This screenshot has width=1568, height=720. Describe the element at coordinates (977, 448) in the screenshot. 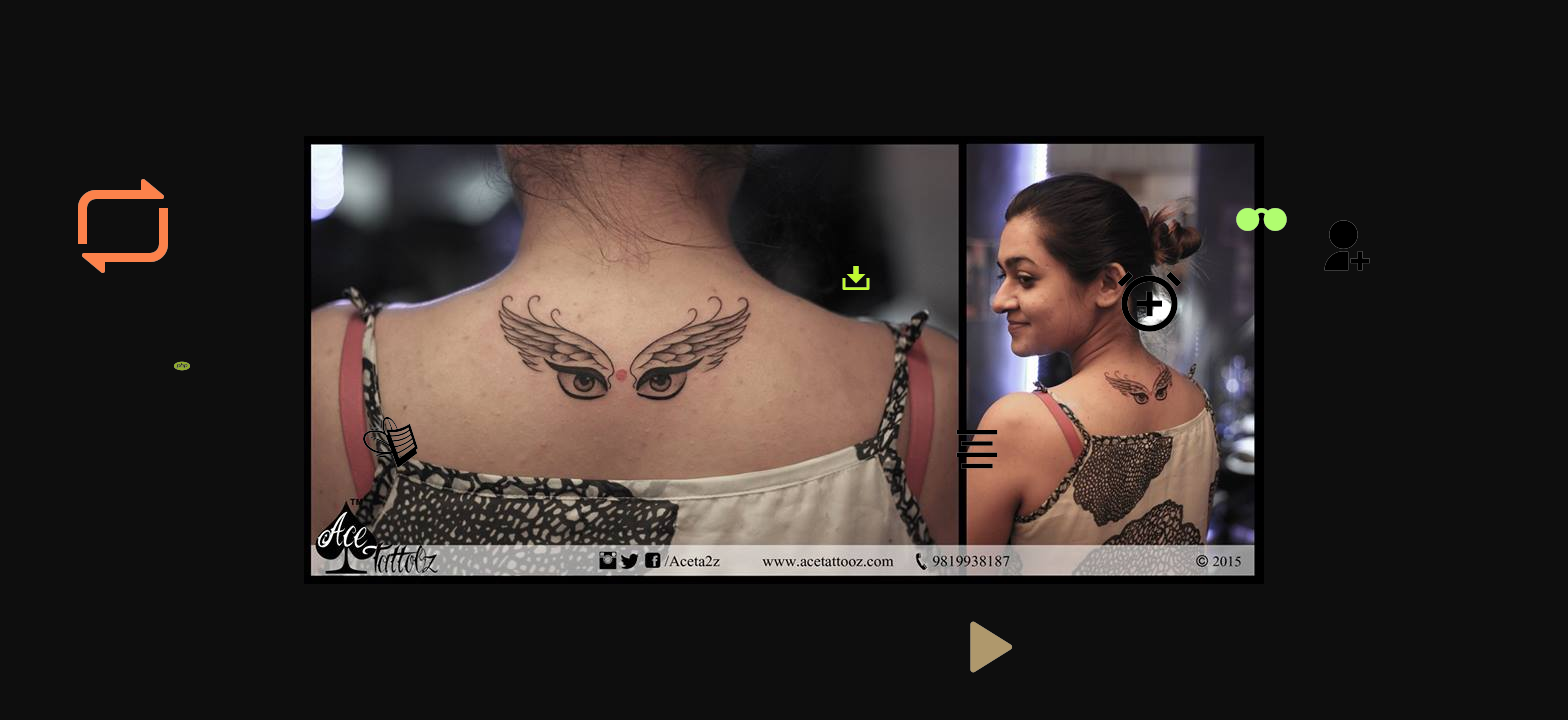

I see `center-align text or content` at that location.